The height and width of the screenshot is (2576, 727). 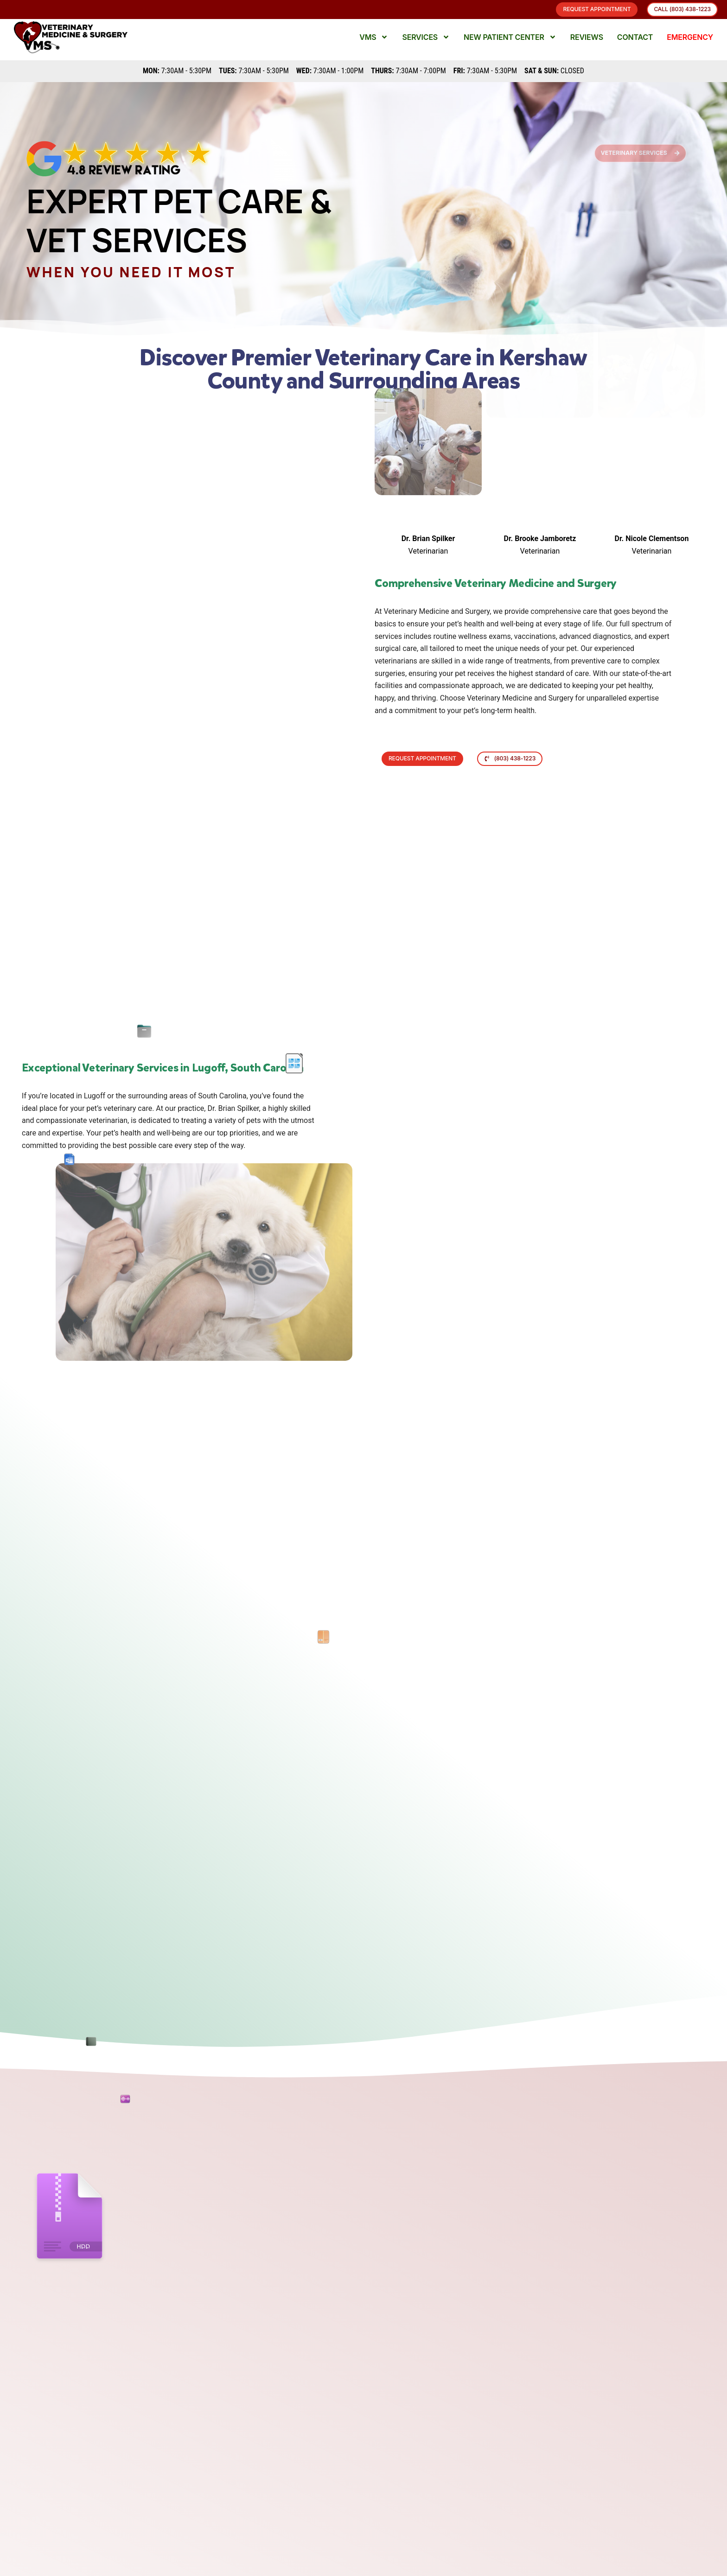 What do you see at coordinates (69, 1159) in the screenshot?
I see `open a Microsoft Word document` at bounding box center [69, 1159].